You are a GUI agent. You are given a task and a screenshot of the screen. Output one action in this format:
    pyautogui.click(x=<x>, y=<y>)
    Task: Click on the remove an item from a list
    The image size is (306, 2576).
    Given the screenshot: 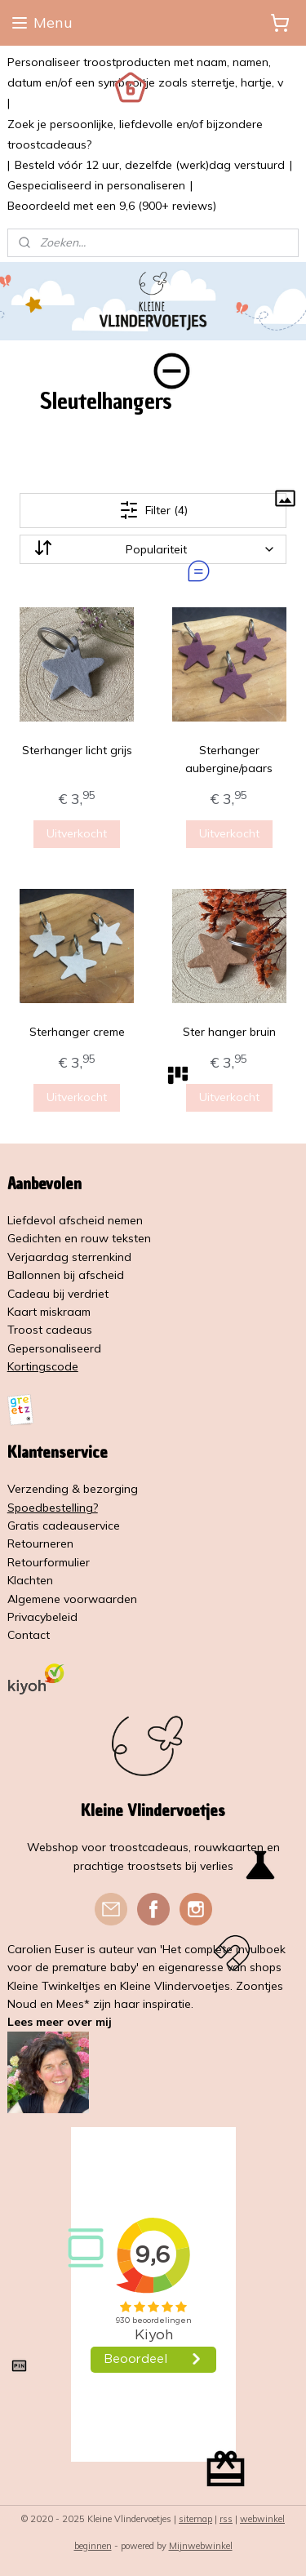 What is the action you would take?
    pyautogui.click(x=171, y=371)
    